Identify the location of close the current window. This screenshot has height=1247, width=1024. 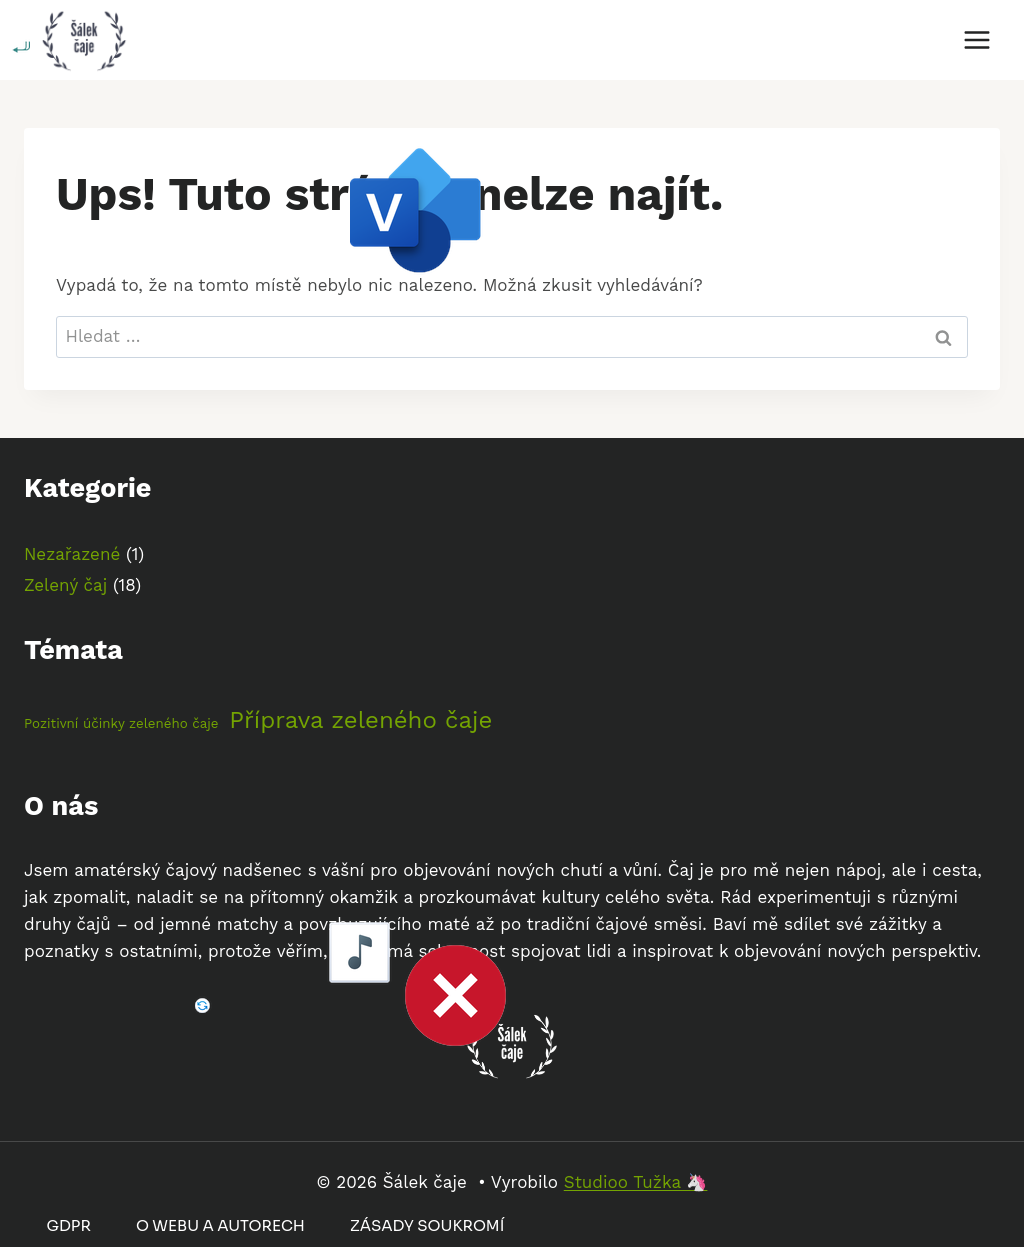
(455, 995).